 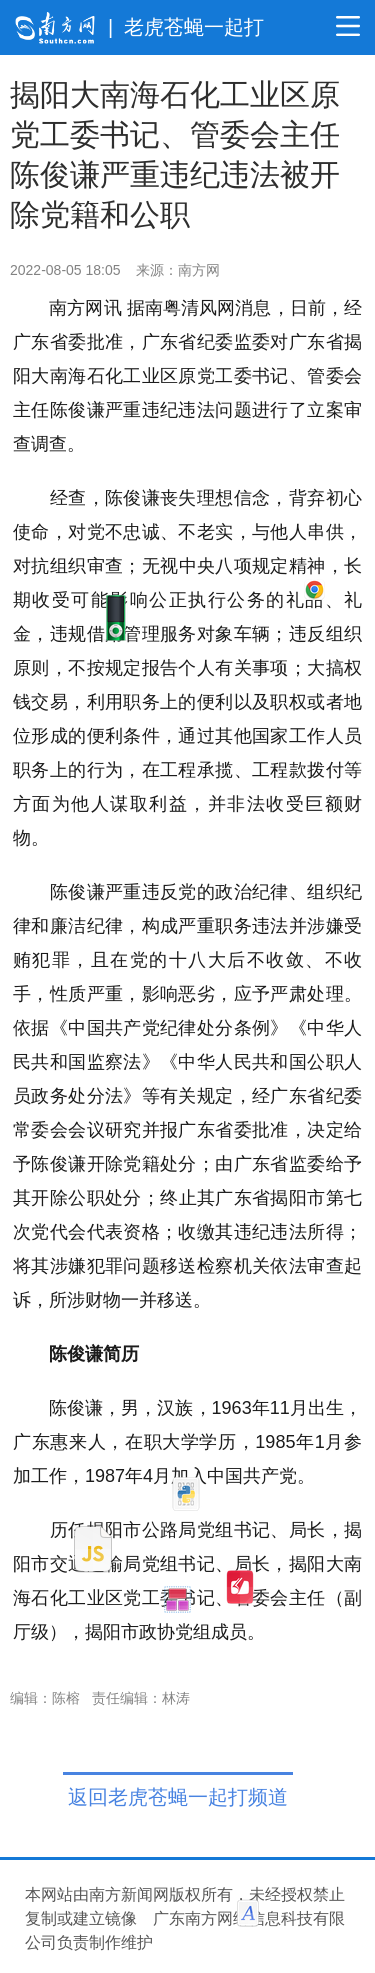 I want to click on an eps vector file format, so click(x=240, y=1587).